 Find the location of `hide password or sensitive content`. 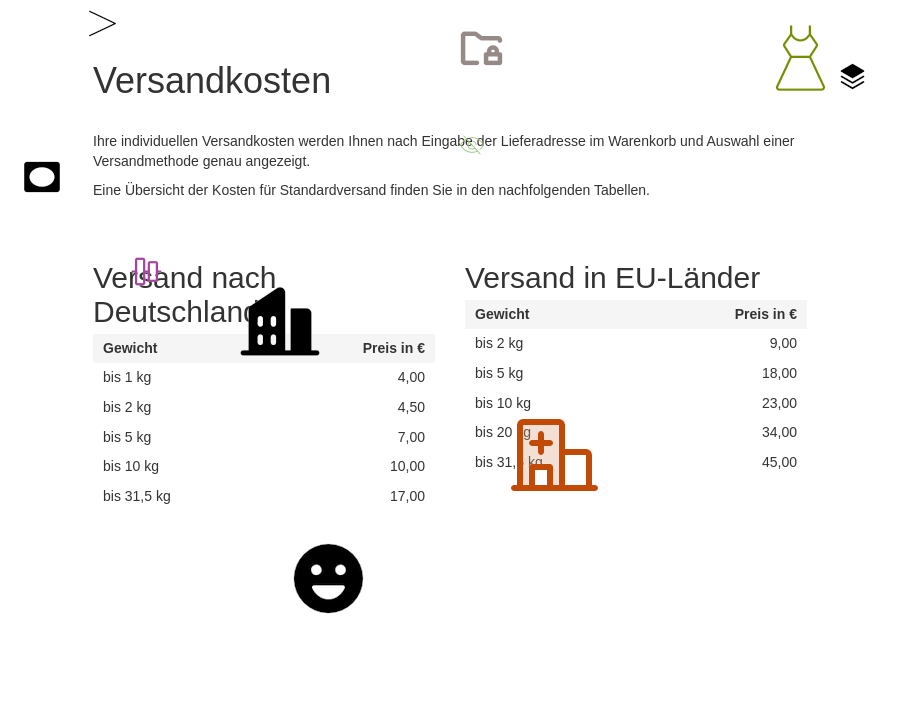

hide password or sensitive content is located at coordinates (472, 145).